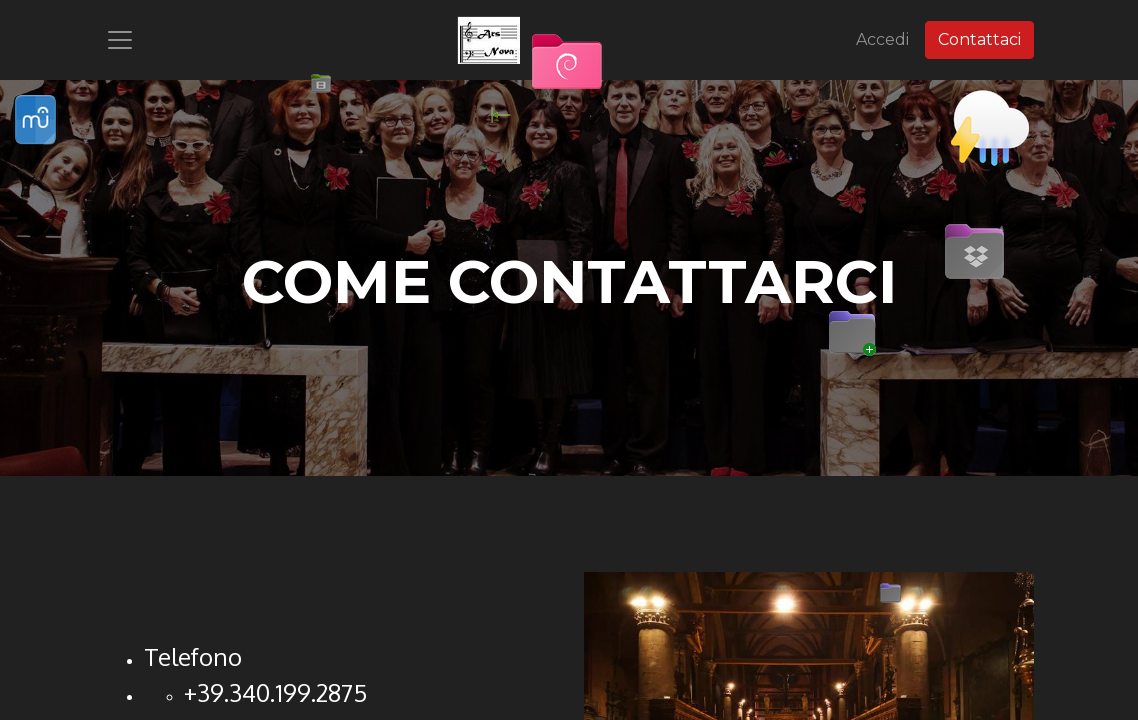 The image size is (1138, 720). I want to click on folder containing debian linux files, so click(566, 63).